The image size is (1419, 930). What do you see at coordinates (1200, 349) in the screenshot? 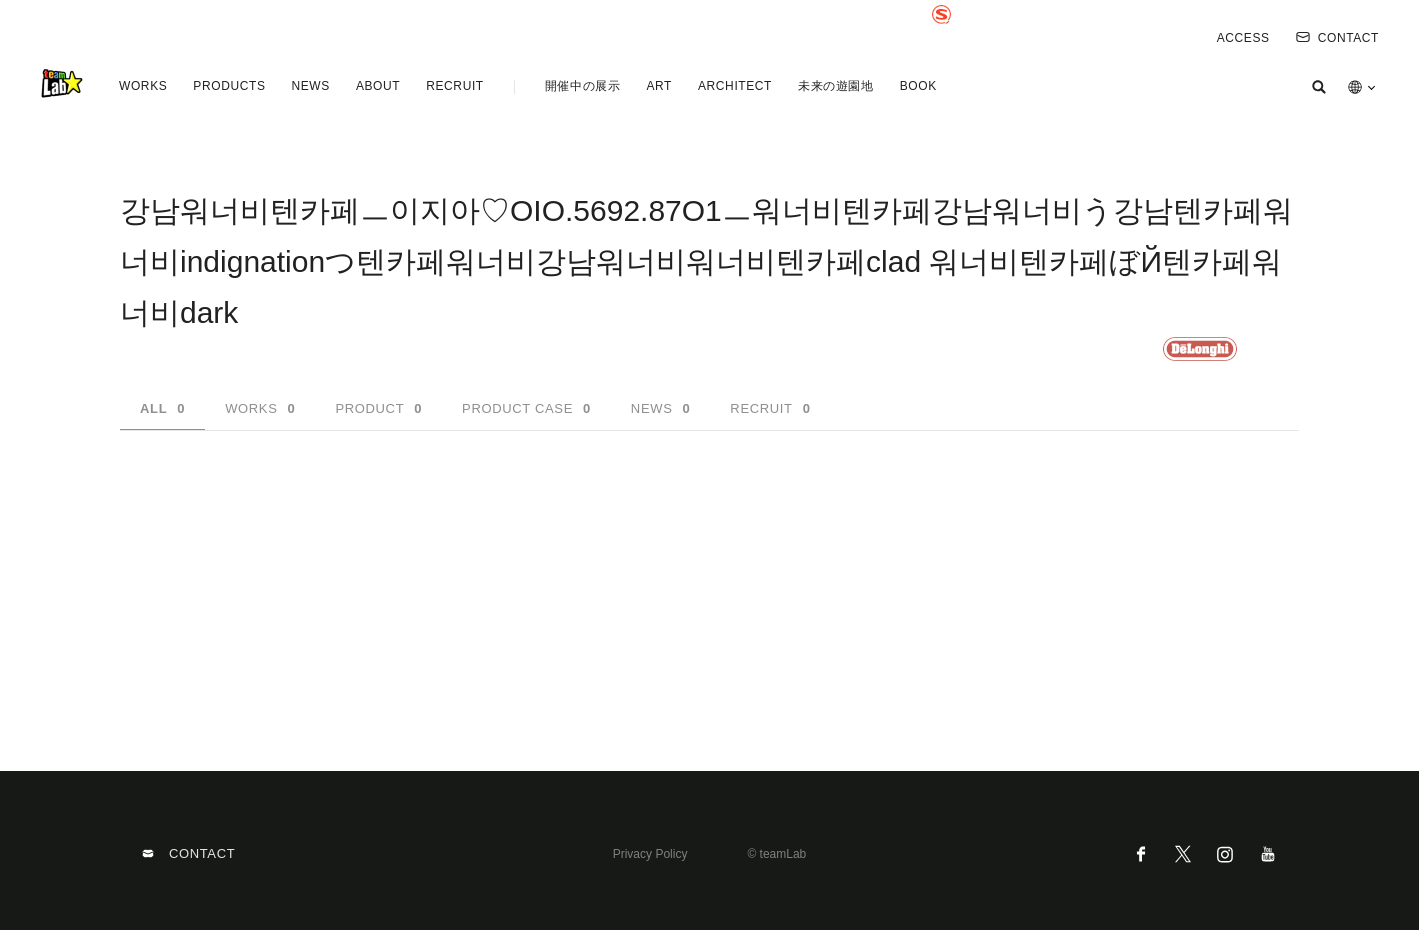
I see `De'Longhi brand logo` at bounding box center [1200, 349].